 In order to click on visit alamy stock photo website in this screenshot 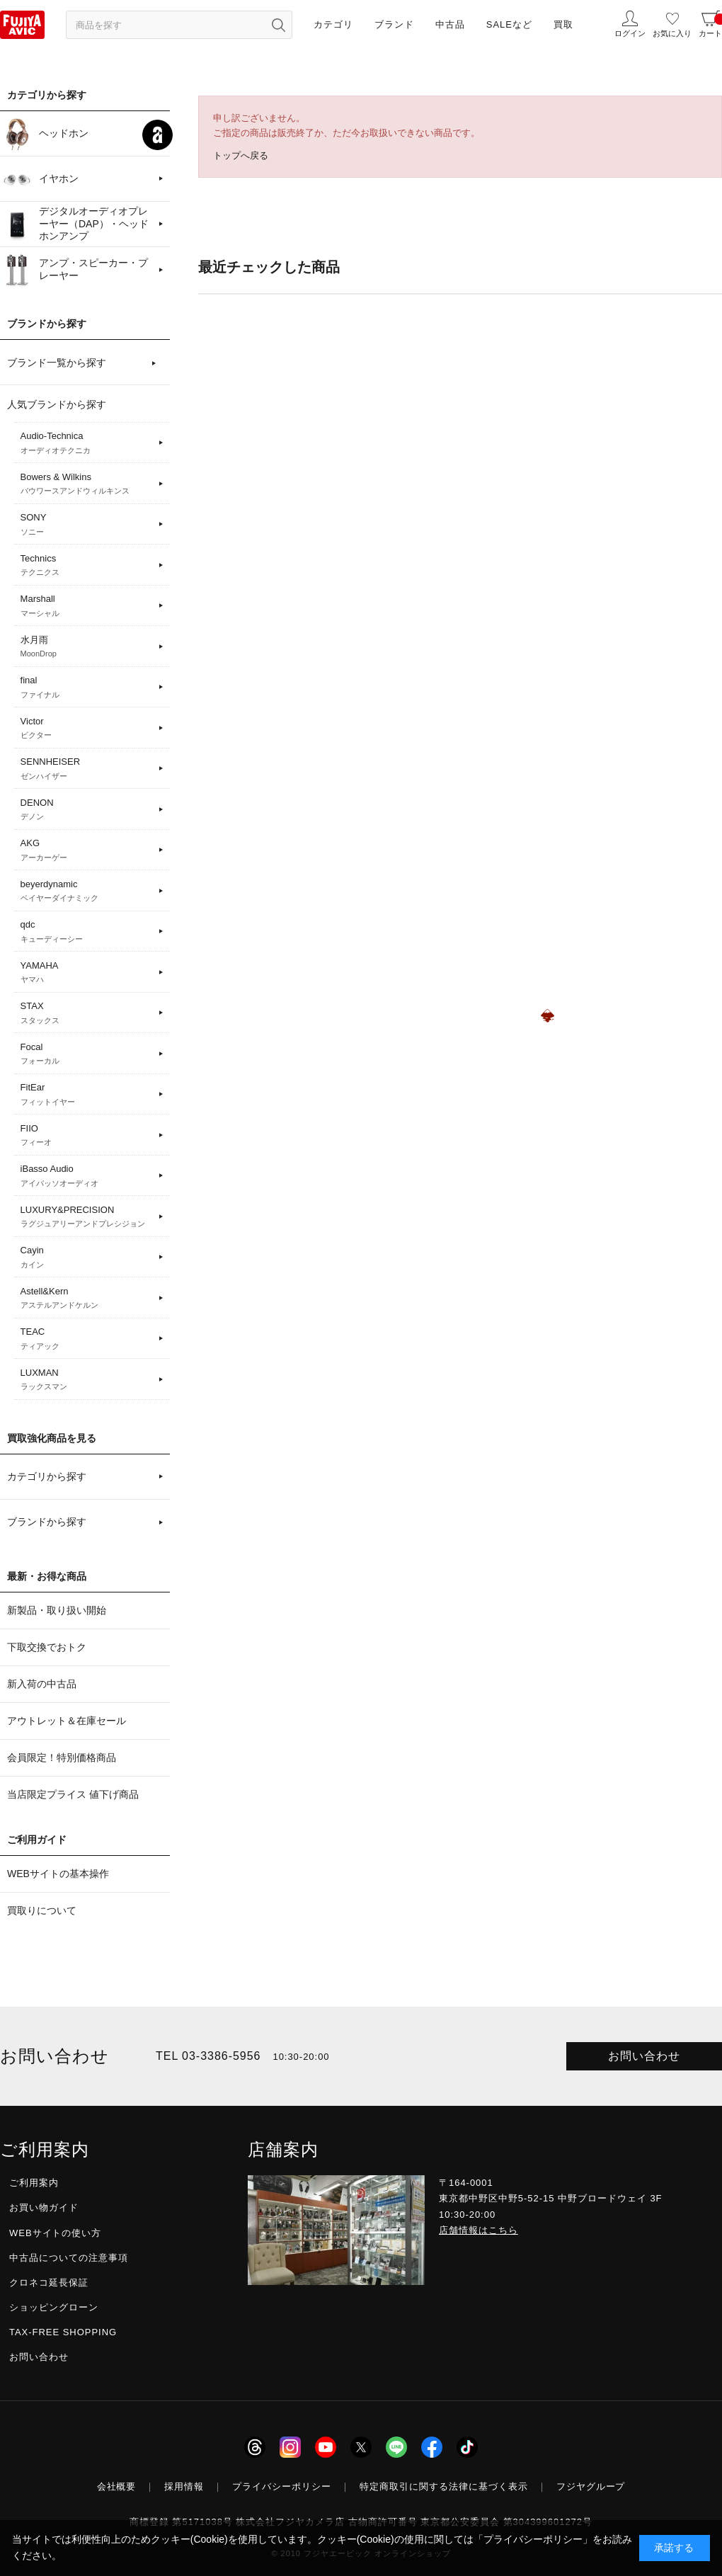, I will do `click(157, 135)`.